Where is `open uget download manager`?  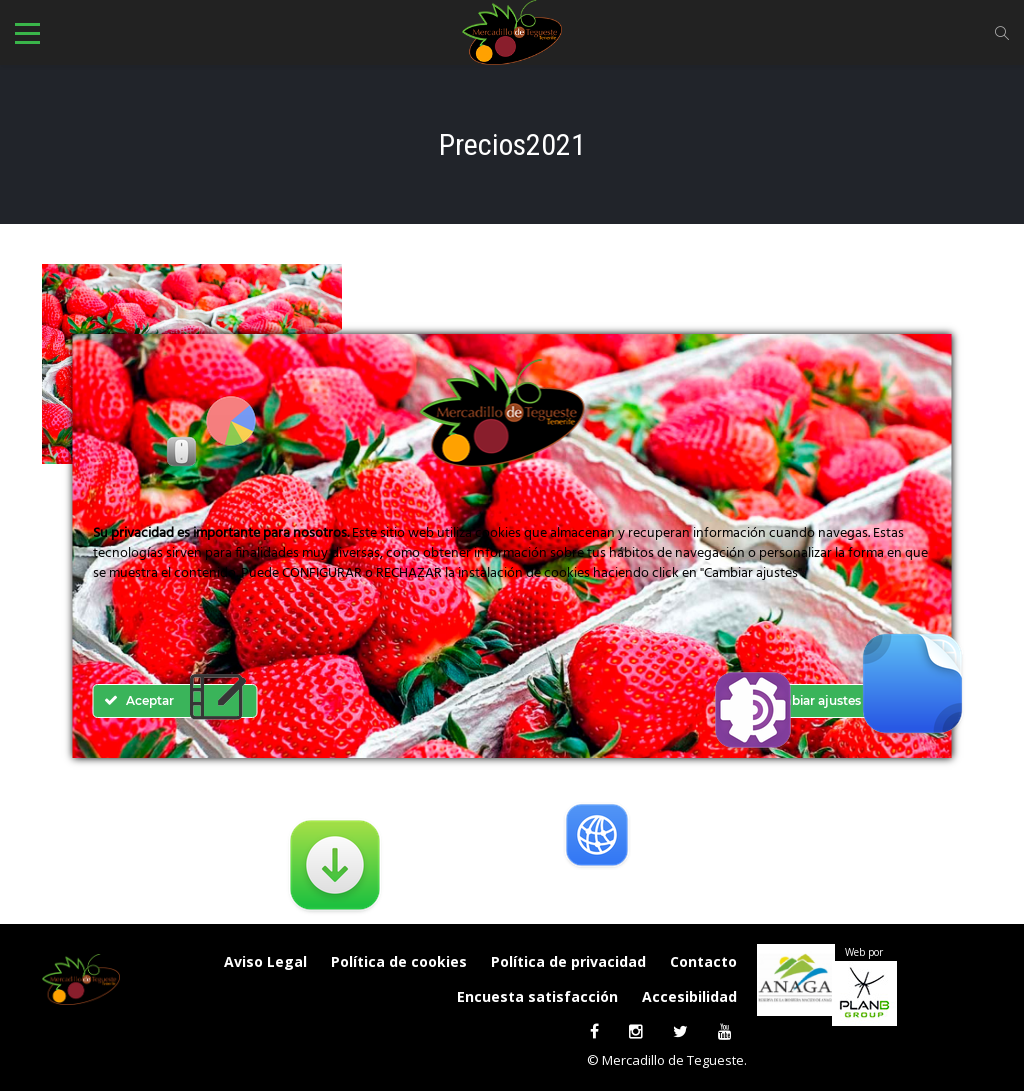 open uget download manager is located at coordinates (335, 865).